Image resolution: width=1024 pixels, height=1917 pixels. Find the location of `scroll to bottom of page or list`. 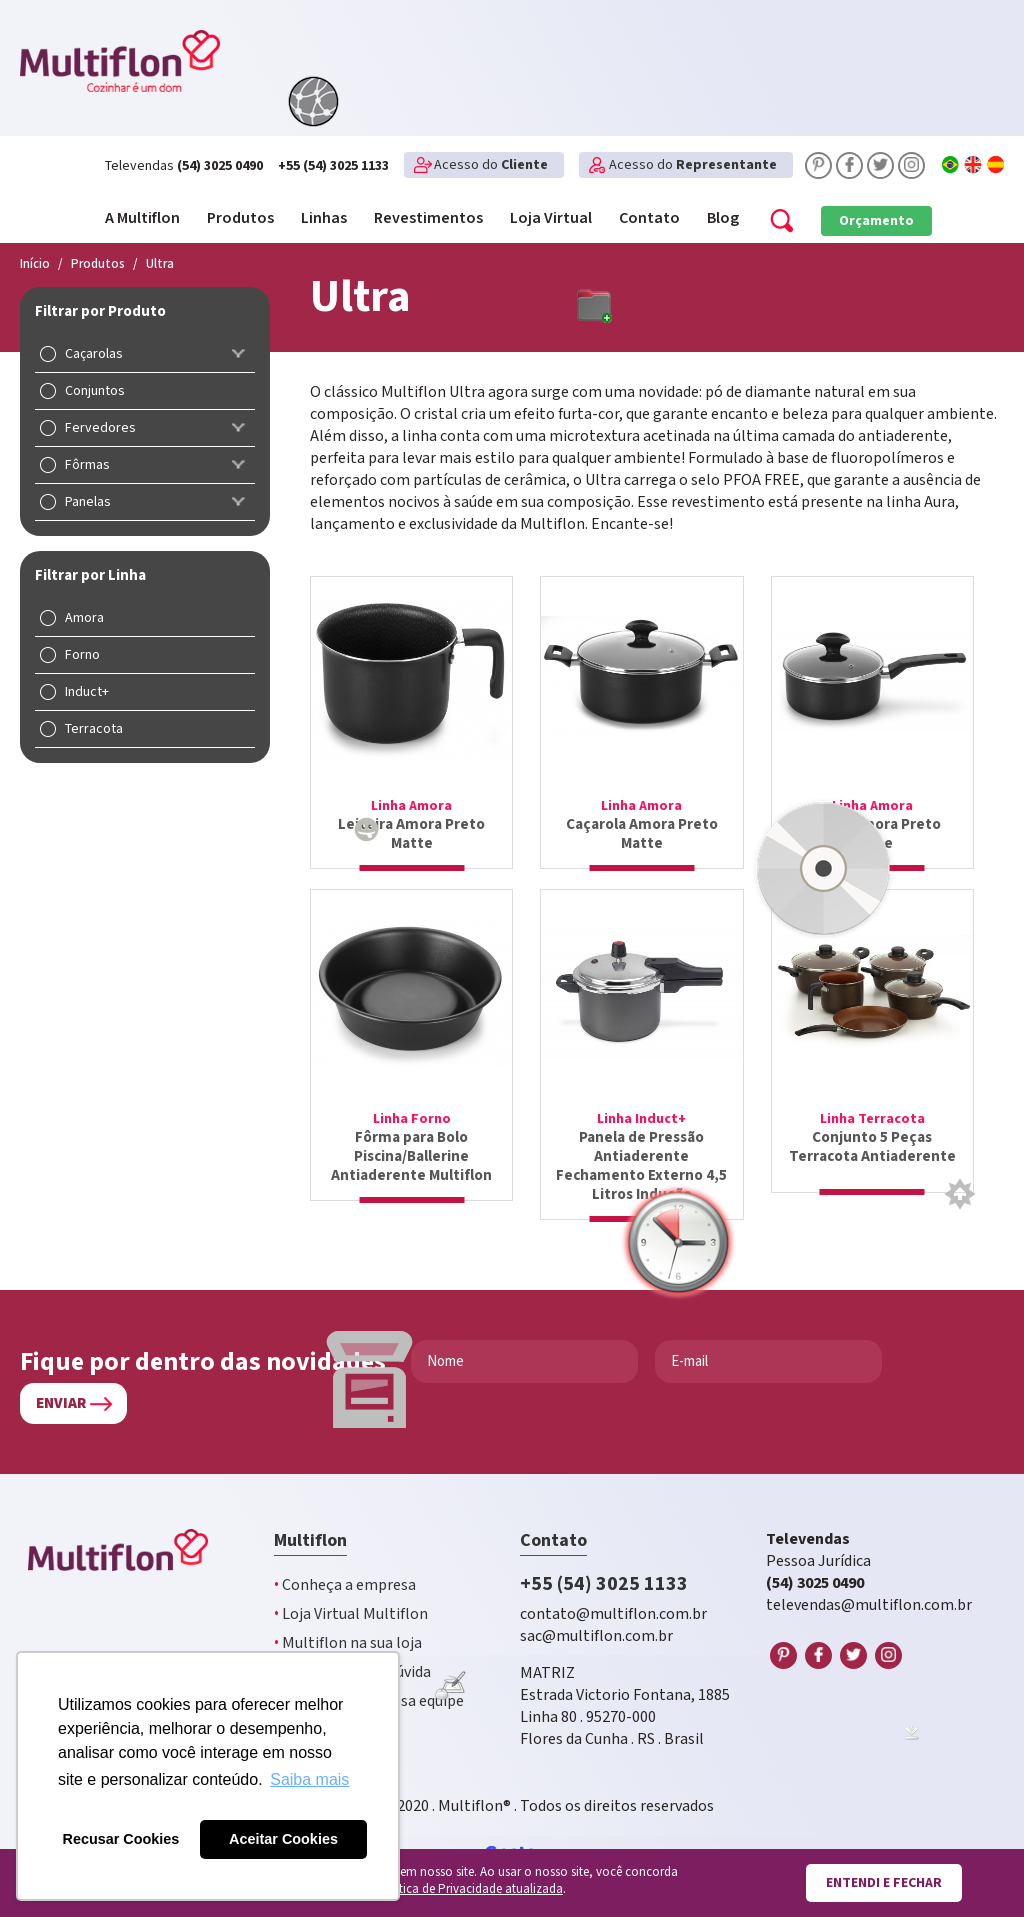

scroll to bottom of page or list is located at coordinates (911, 1732).